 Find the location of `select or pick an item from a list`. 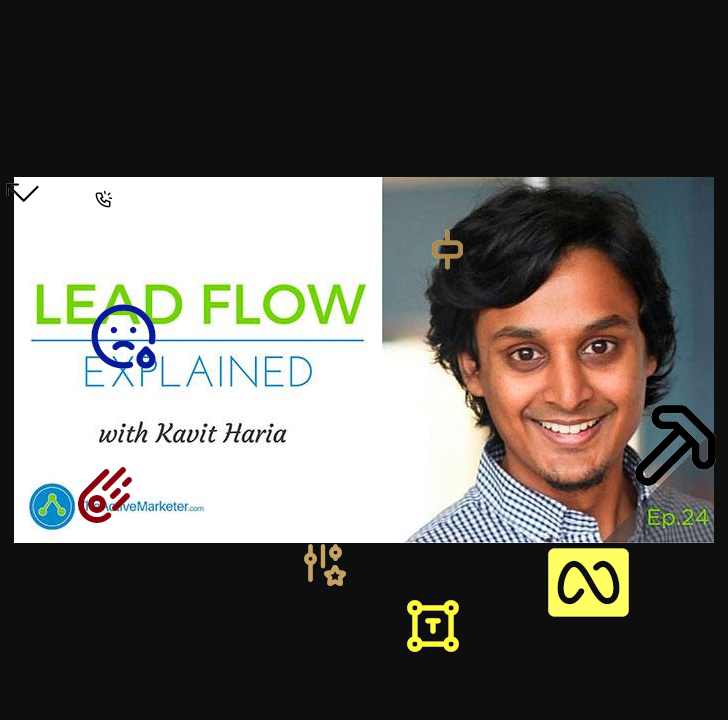

select or pick an item from a list is located at coordinates (675, 445).